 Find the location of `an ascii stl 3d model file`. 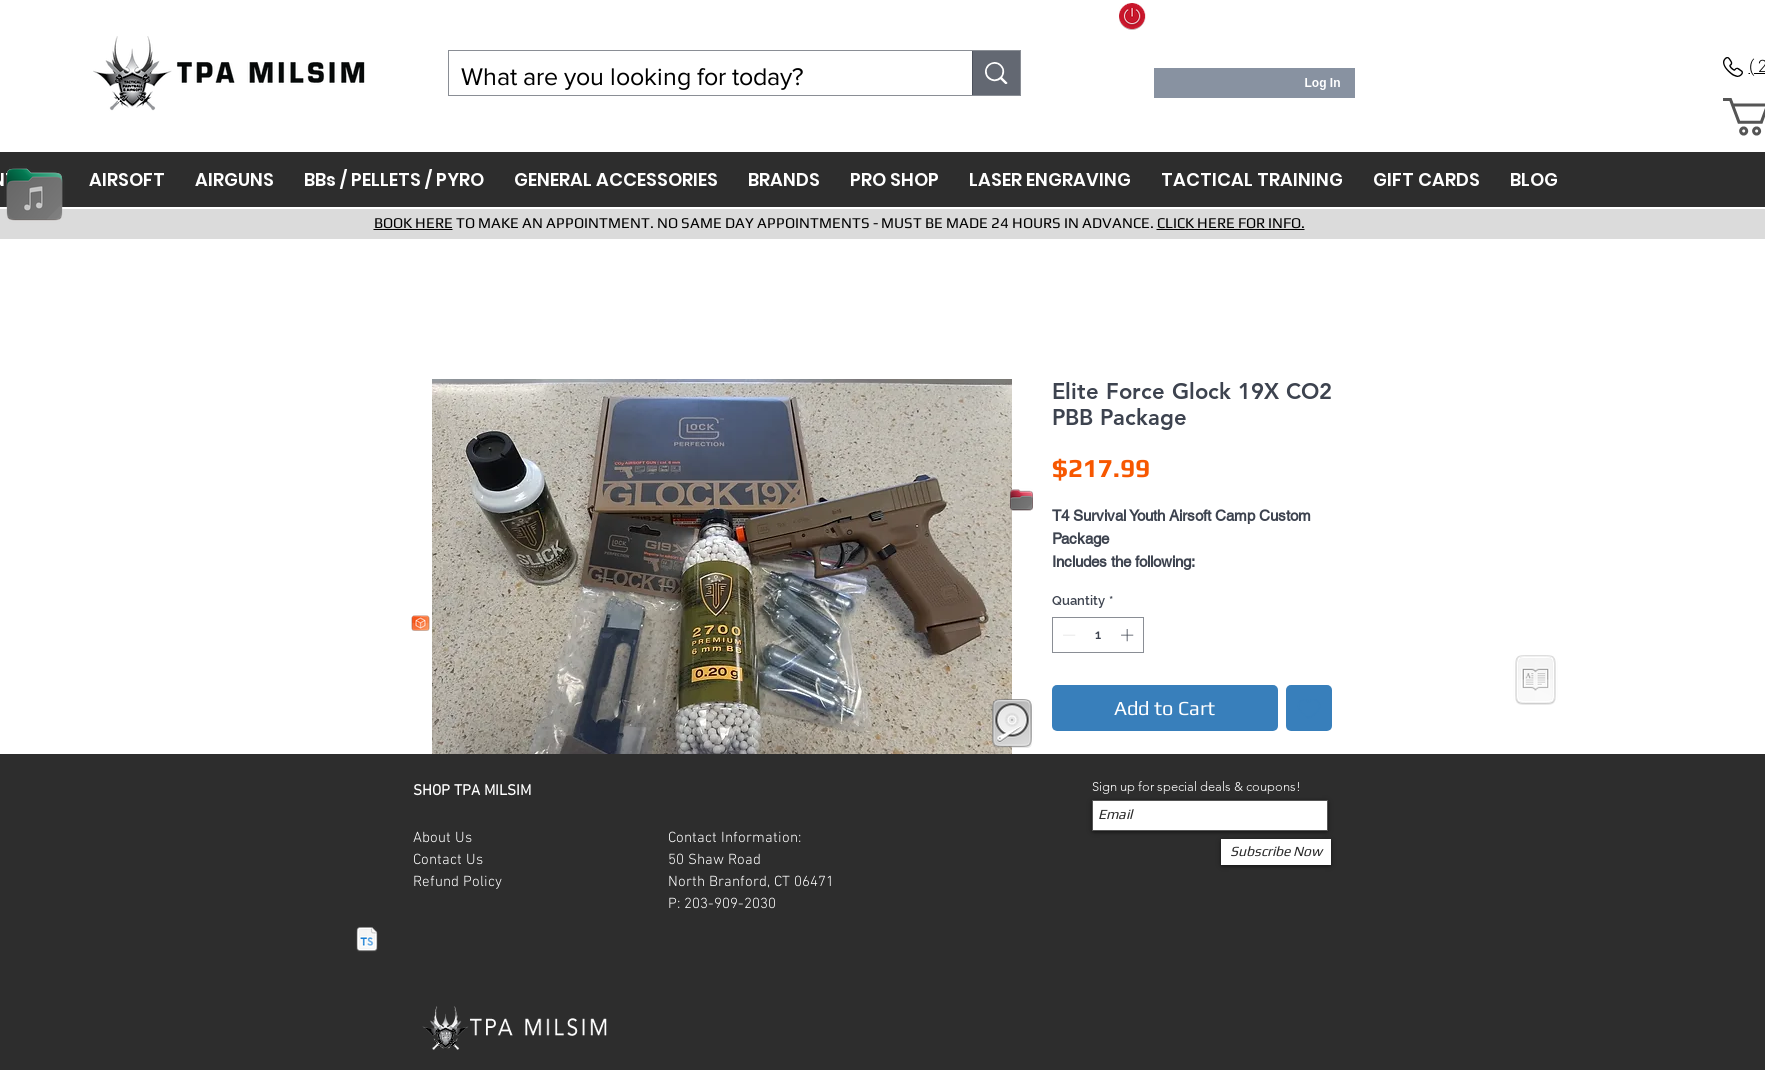

an ascii stl 3d model file is located at coordinates (420, 622).